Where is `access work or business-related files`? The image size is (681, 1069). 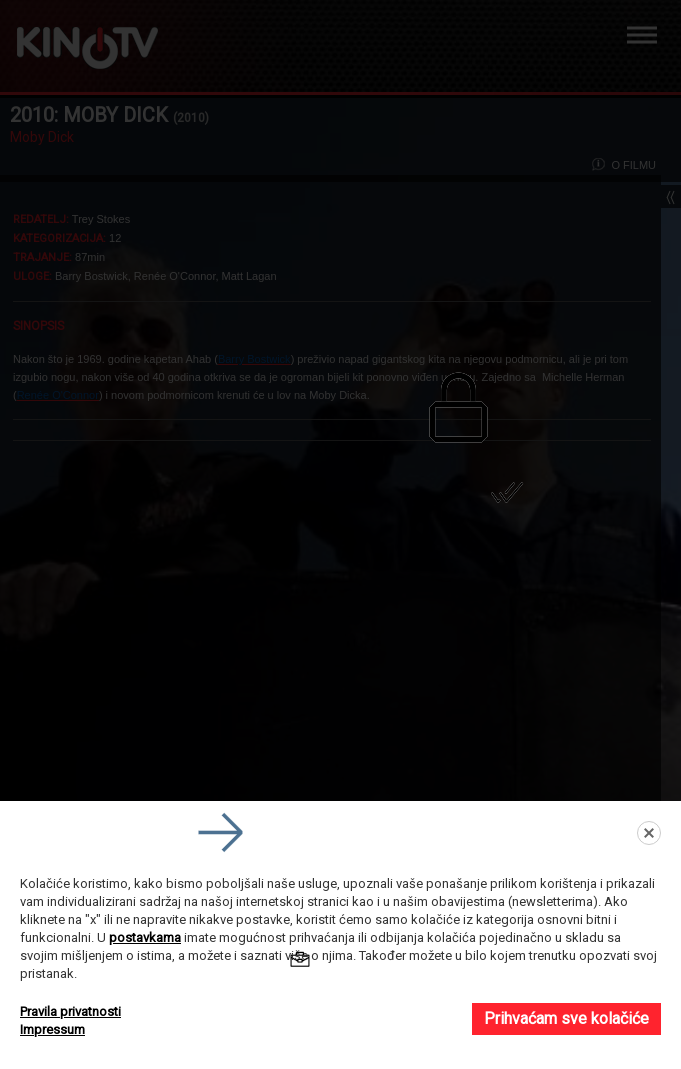
access work or business-related files is located at coordinates (300, 960).